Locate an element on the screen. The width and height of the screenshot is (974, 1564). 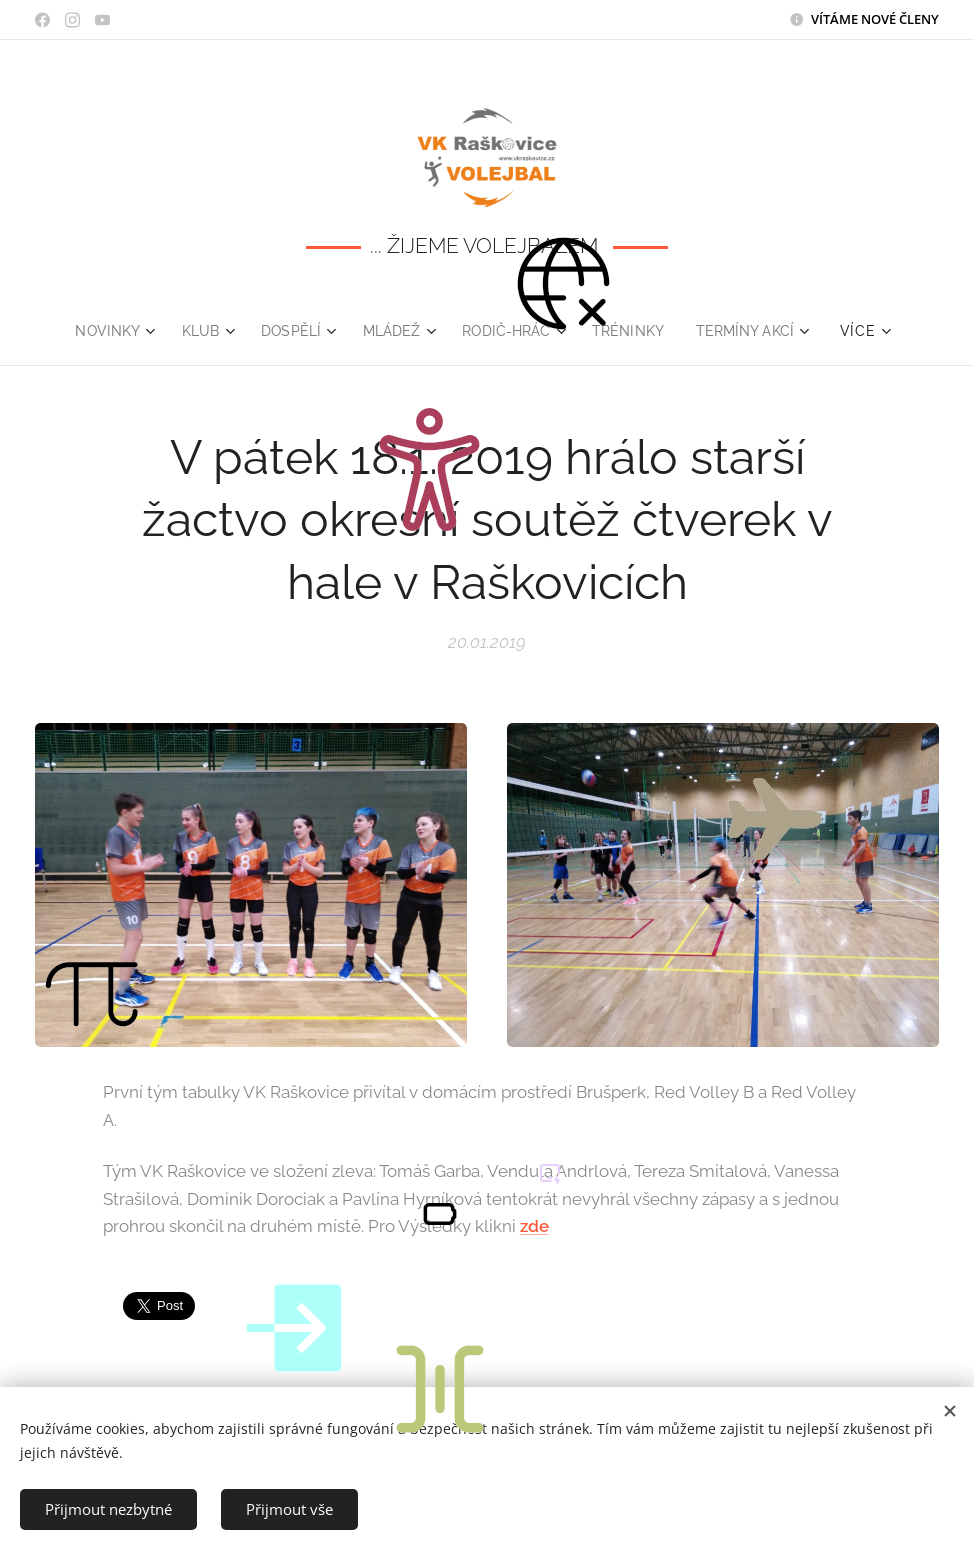
access mathematical or scientific calculator functions is located at coordinates (93, 992).